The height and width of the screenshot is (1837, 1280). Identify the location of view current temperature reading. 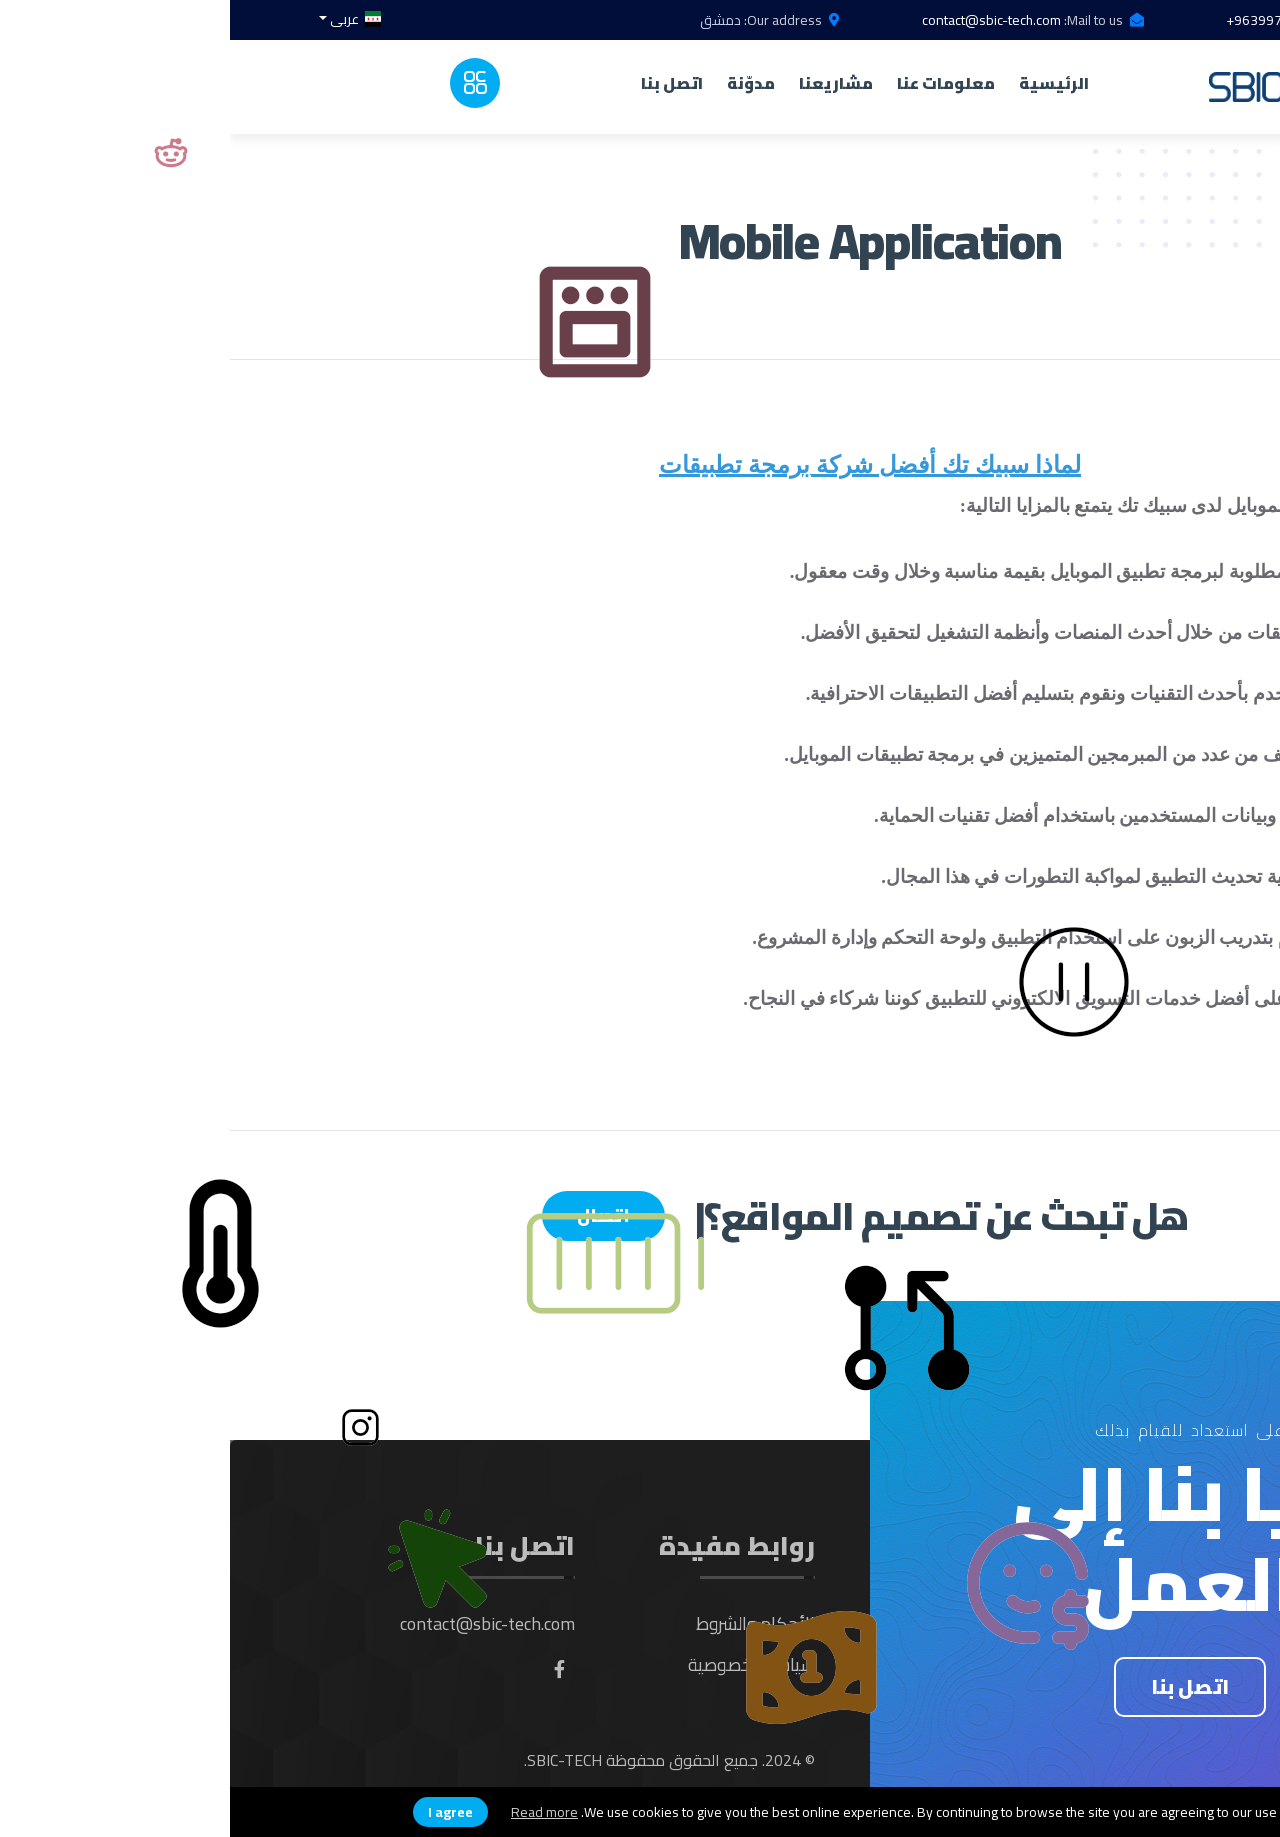
(220, 1253).